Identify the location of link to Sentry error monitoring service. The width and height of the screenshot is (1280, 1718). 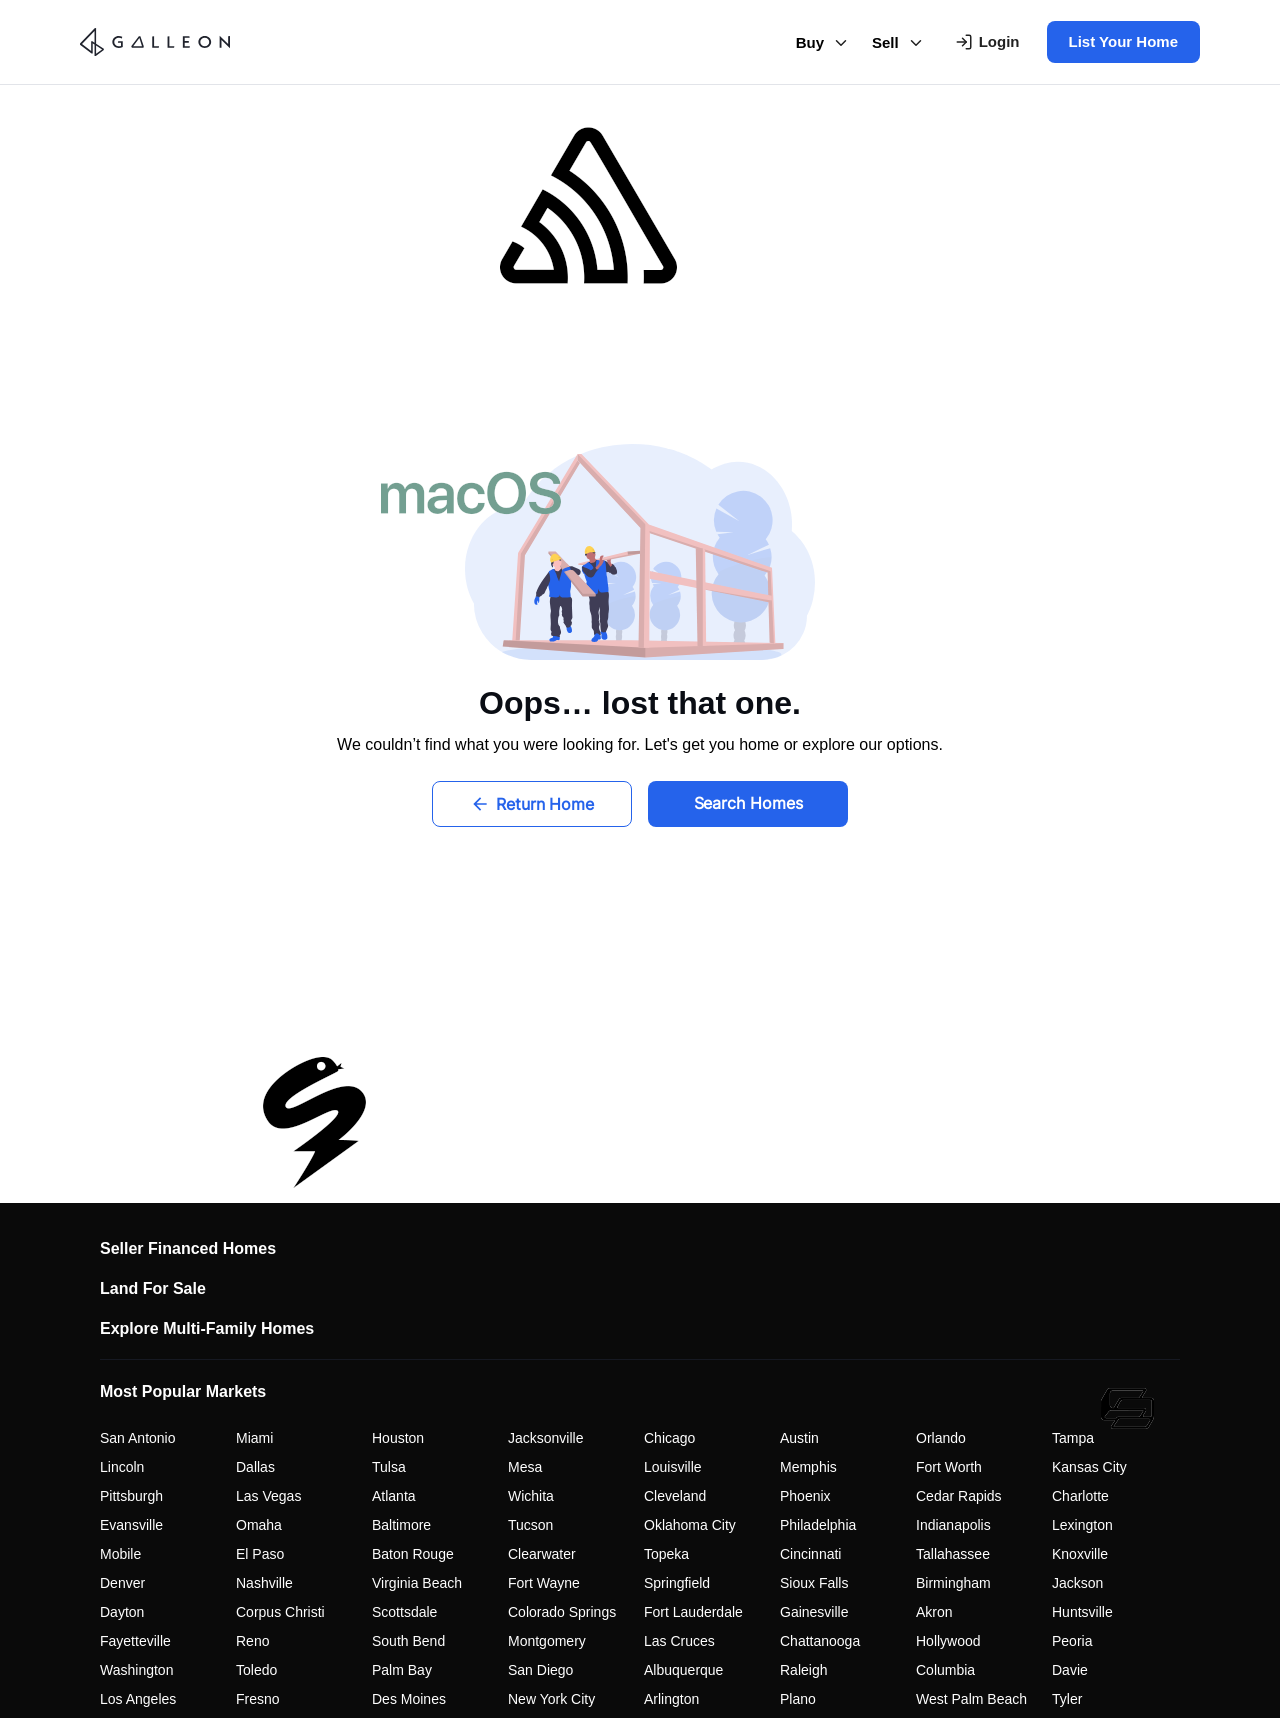
(588, 205).